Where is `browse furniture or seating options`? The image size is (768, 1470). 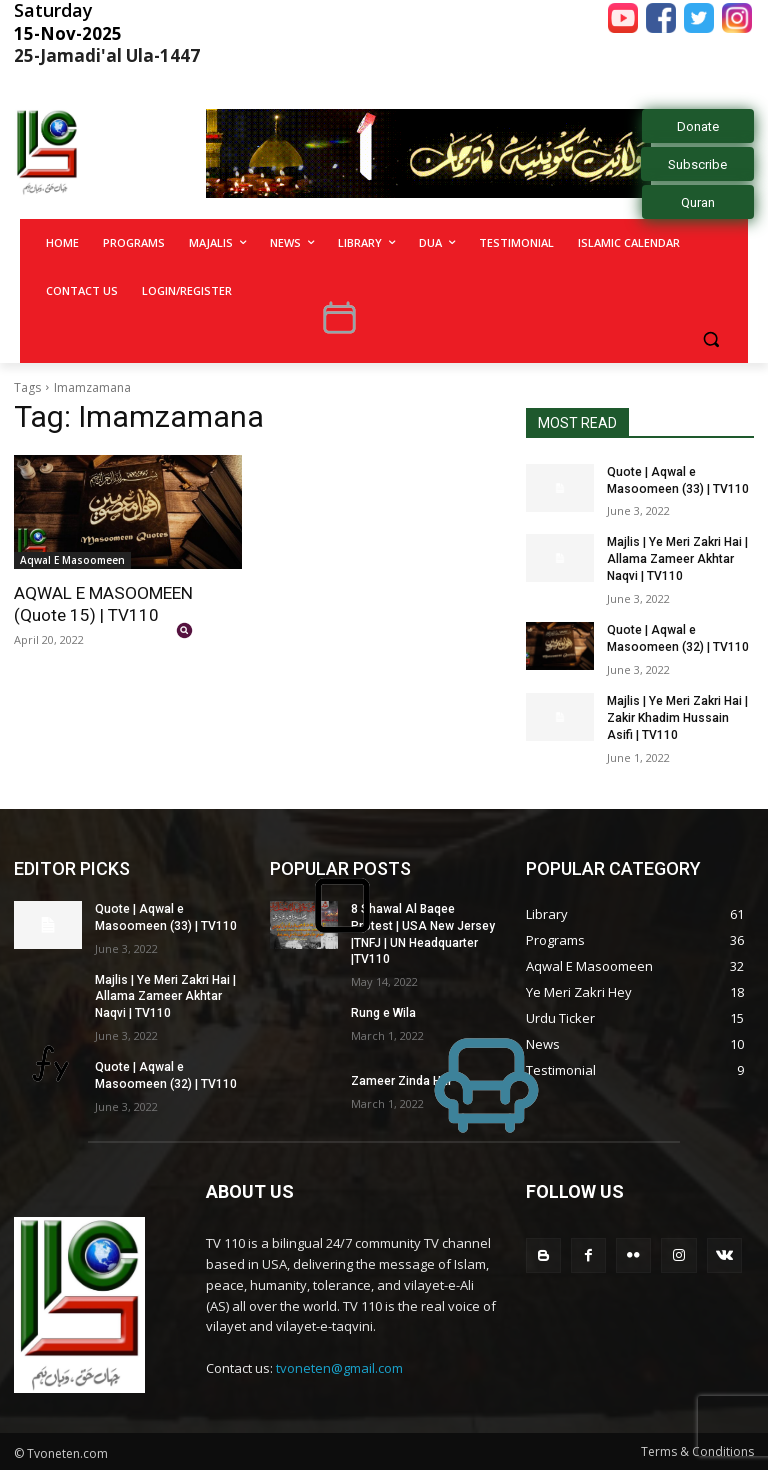
browse furniture or seating options is located at coordinates (486, 1085).